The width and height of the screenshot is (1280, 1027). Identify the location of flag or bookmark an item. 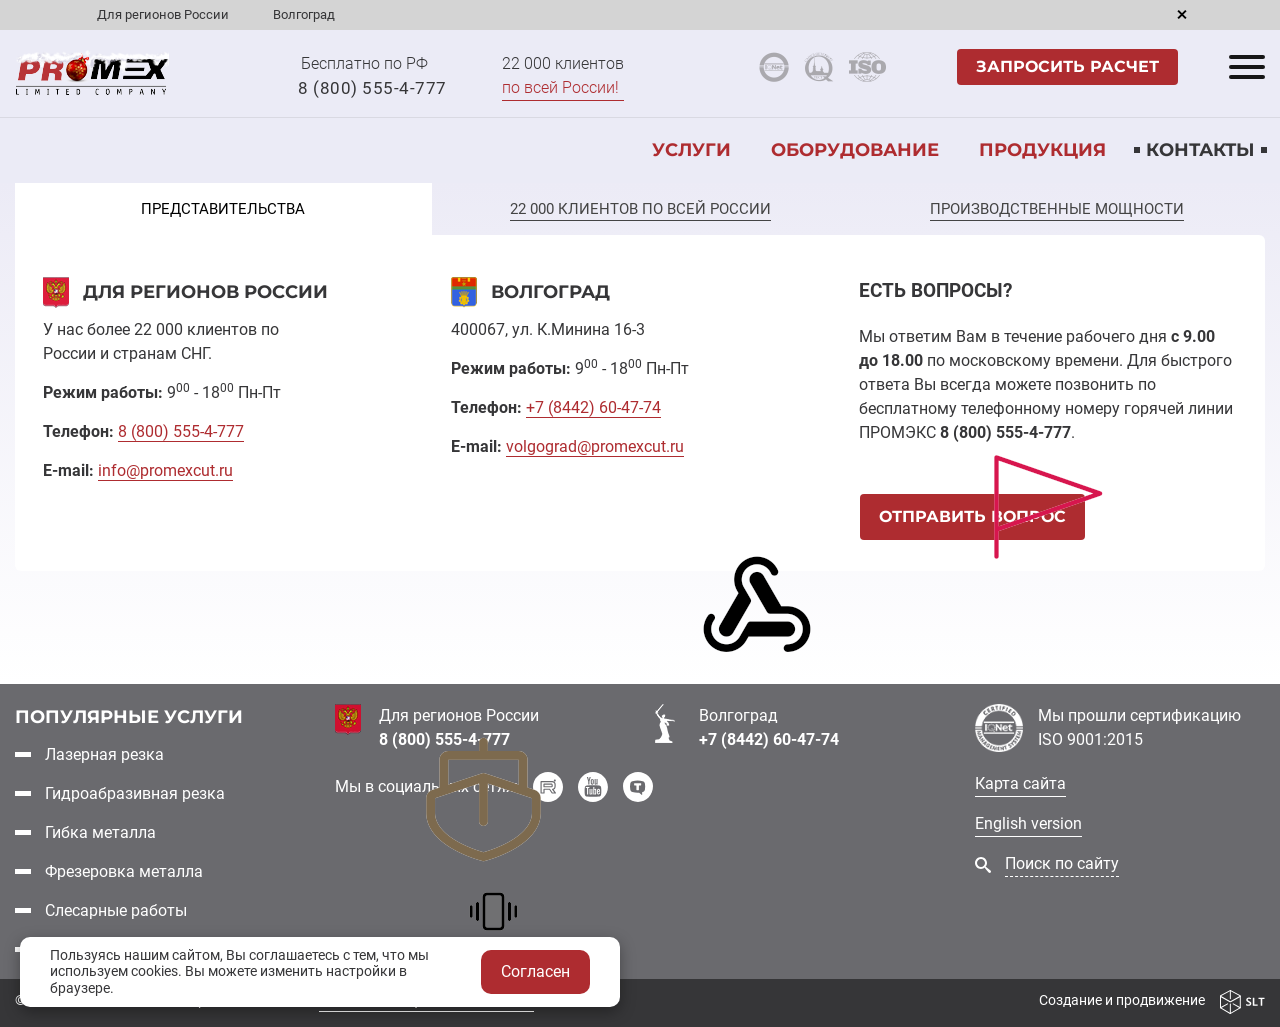
(1037, 507).